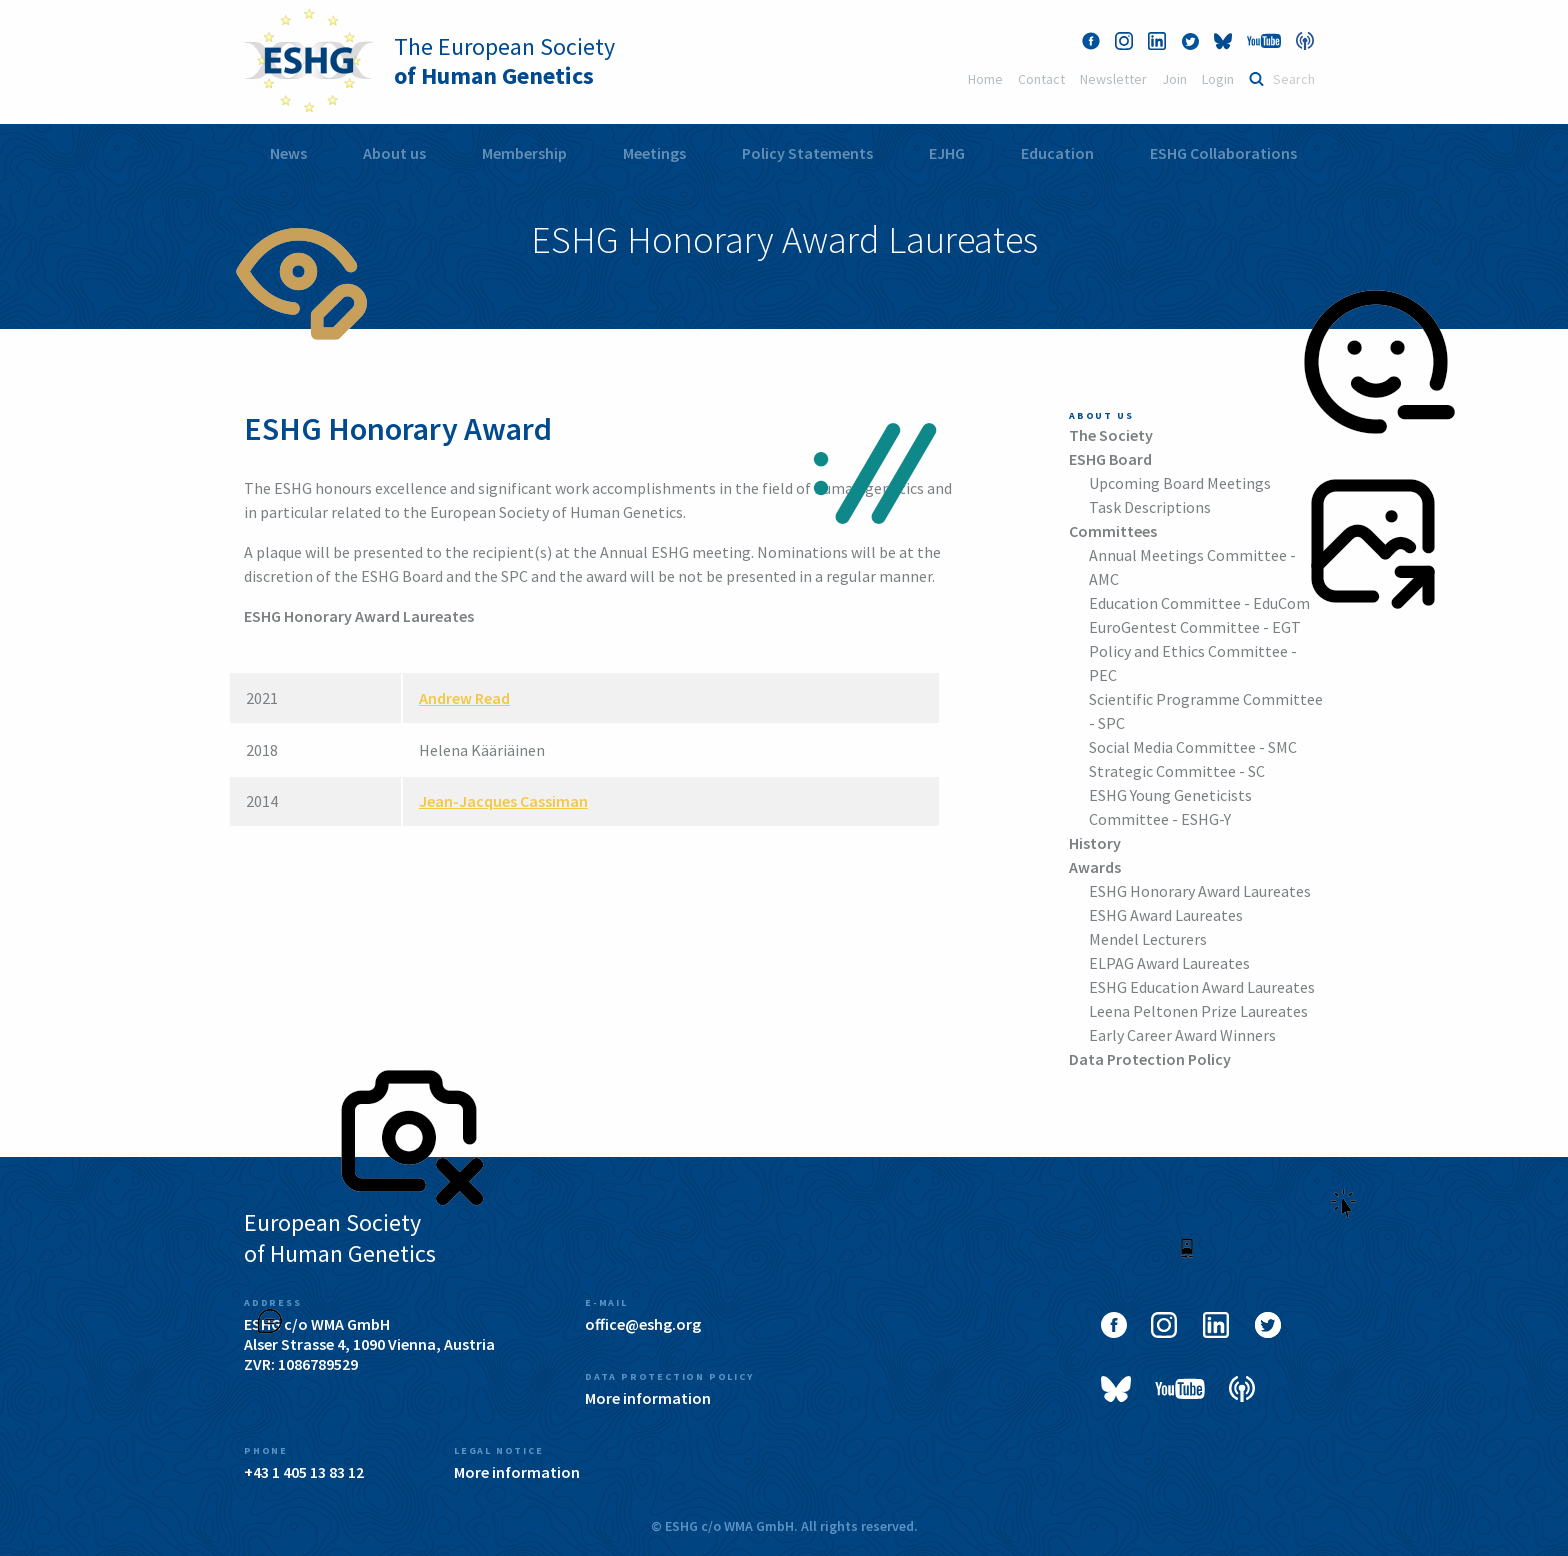 This screenshot has width=1568, height=1556. Describe the element at coordinates (1376, 362) in the screenshot. I see `remove a reaction or emoji` at that location.